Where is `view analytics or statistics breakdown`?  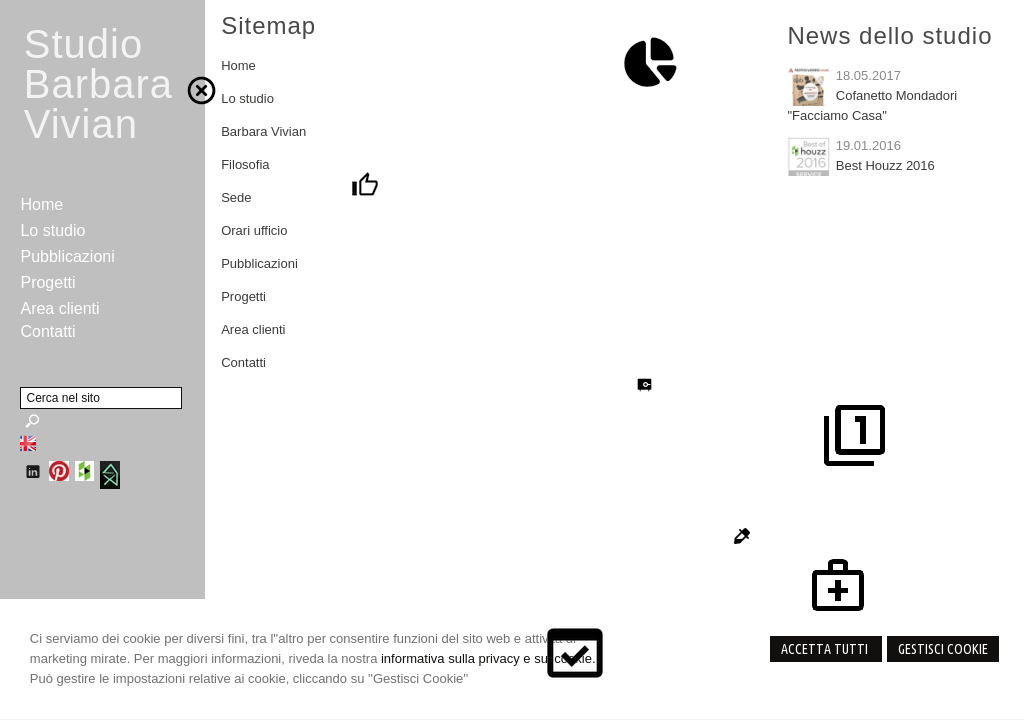 view analytics or statistics breakdown is located at coordinates (649, 62).